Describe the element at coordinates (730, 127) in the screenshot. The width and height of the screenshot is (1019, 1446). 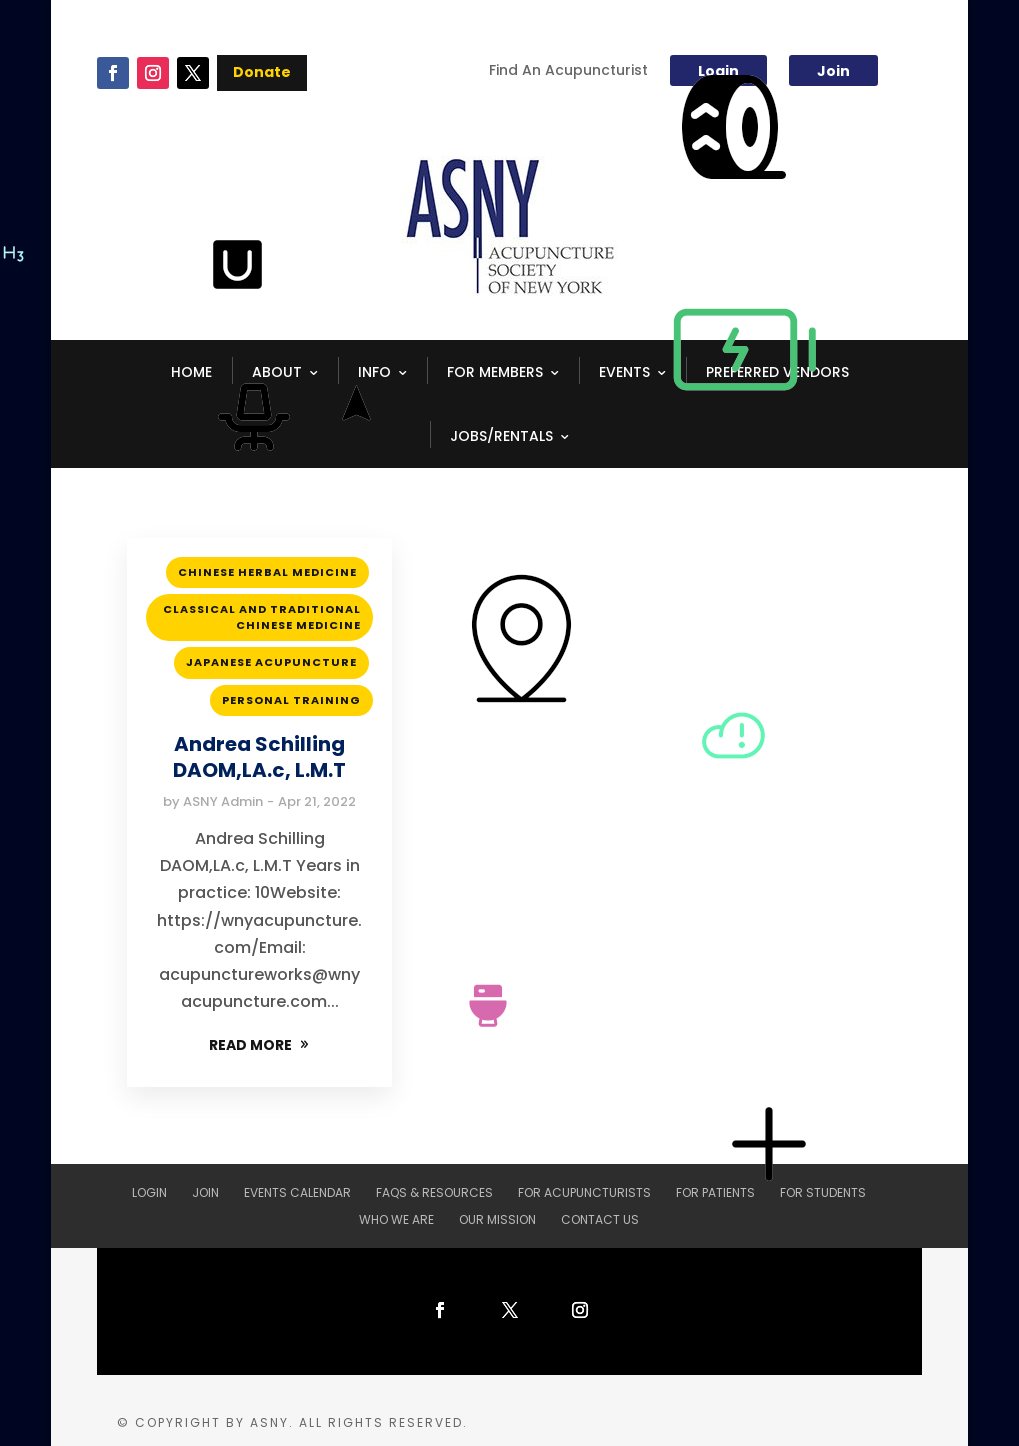
I see `view tire pressure or status` at that location.